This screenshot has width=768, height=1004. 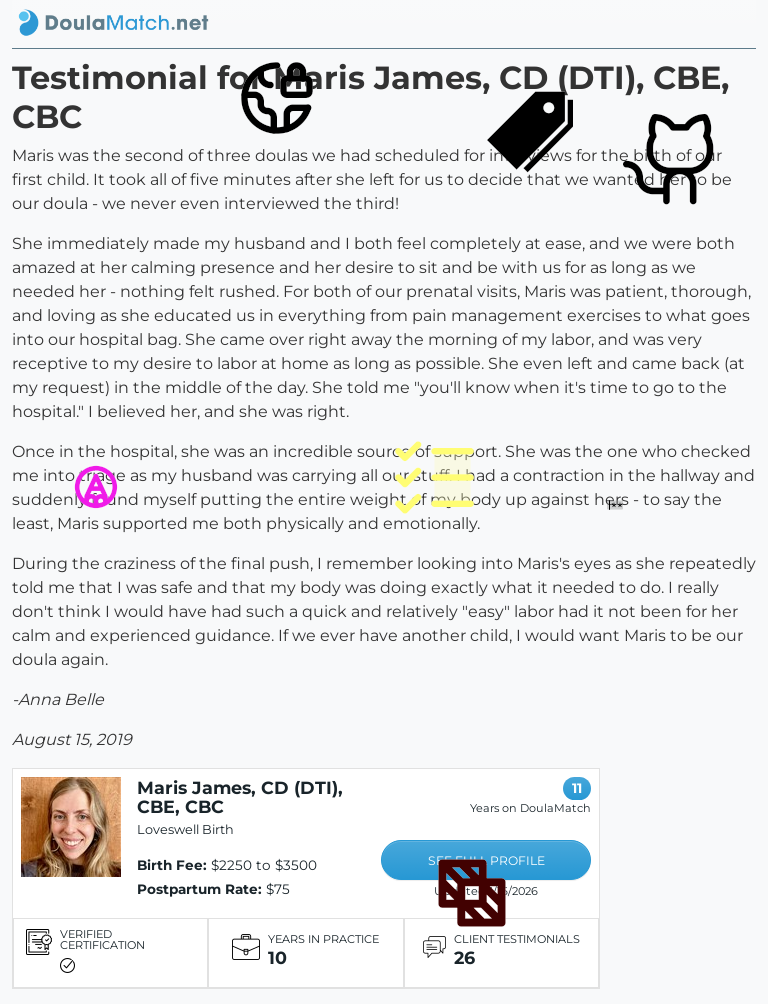 What do you see at coordinates (472, 893) in the screenshot?
I see `exclude or subtract overlapping areas` at bounding box center [472, 893].